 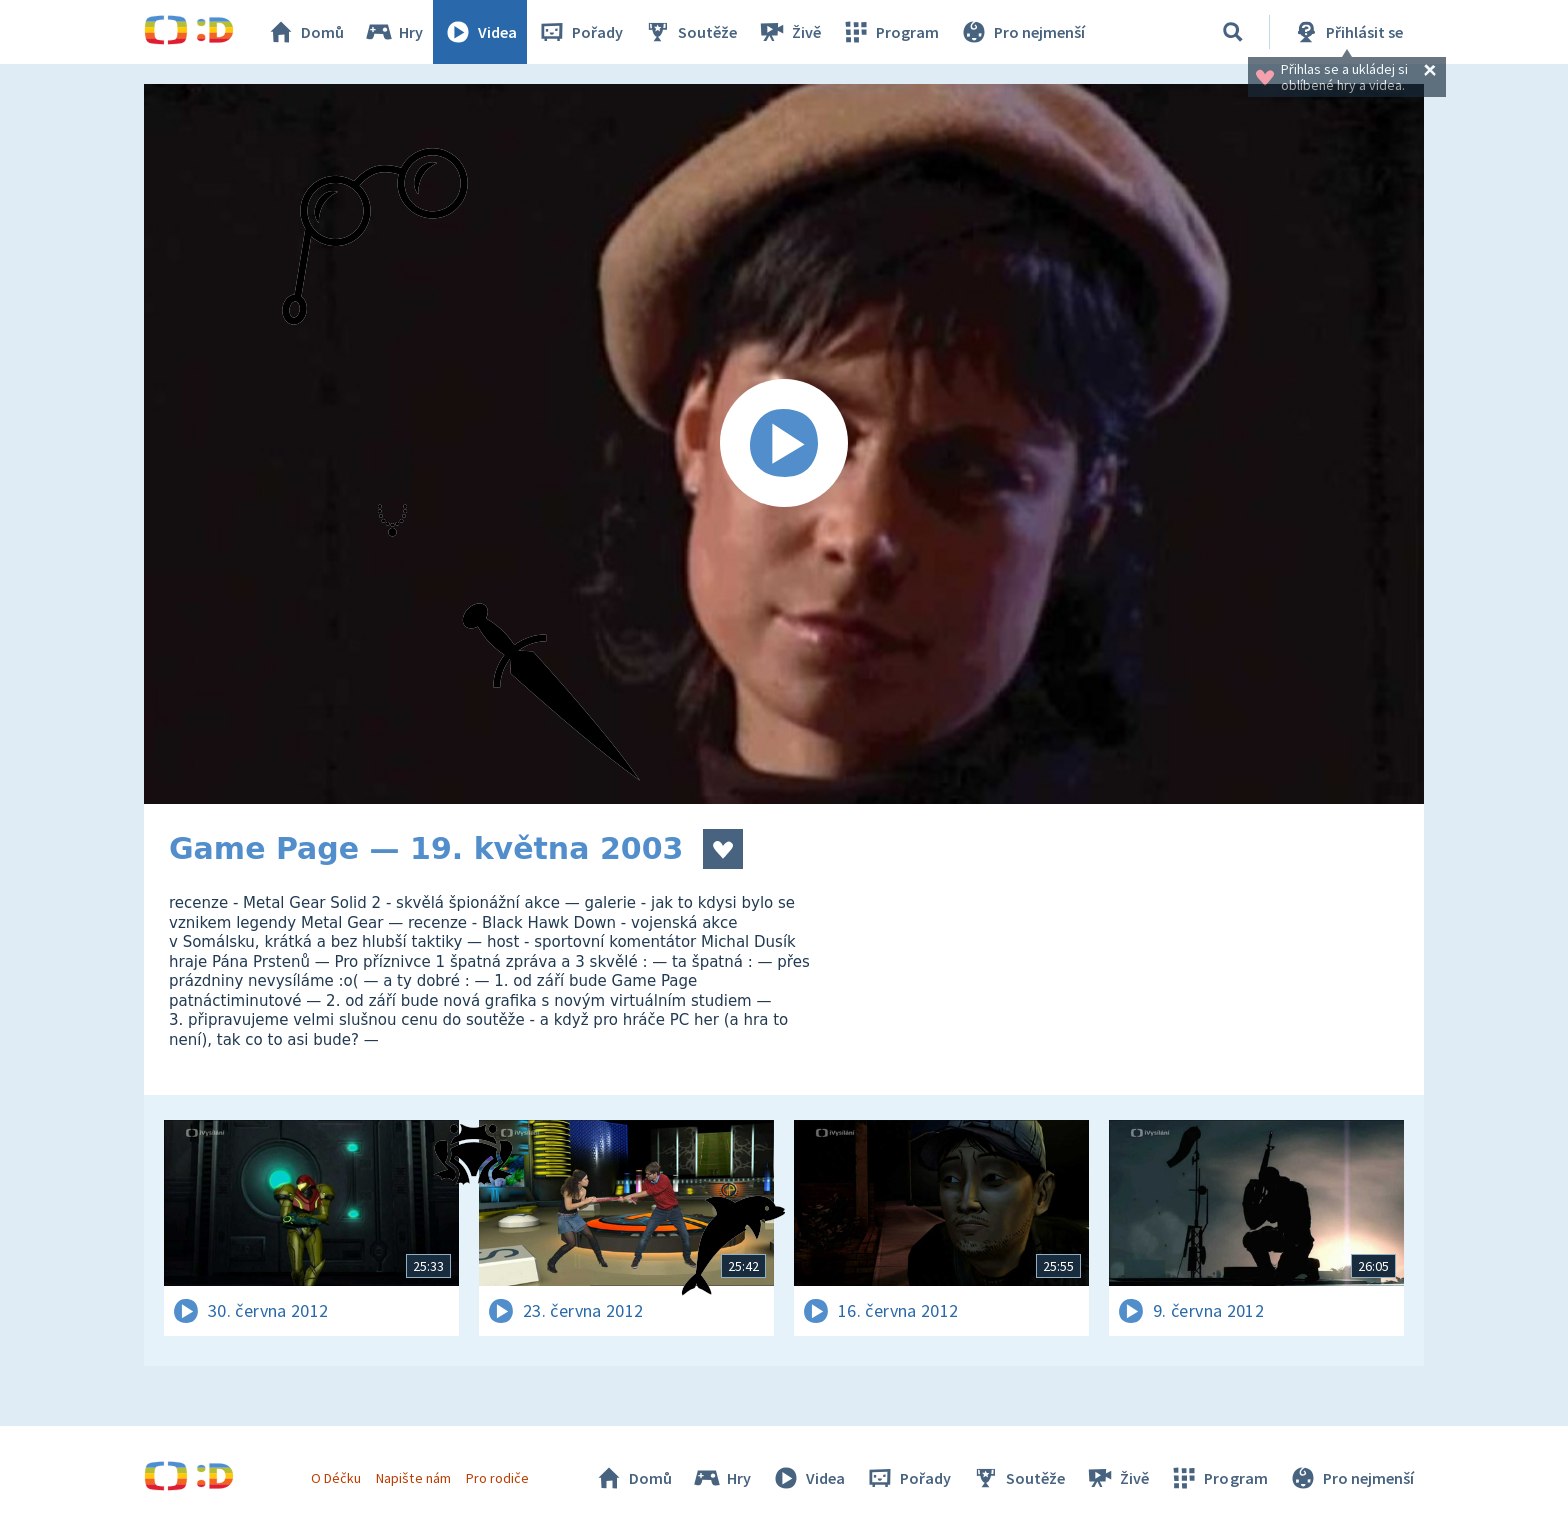 What do you see at coordinates (473, 1152) in the screenshot?
I see `represents a frog character or creature in a game` at bounding box center [473, 1152].